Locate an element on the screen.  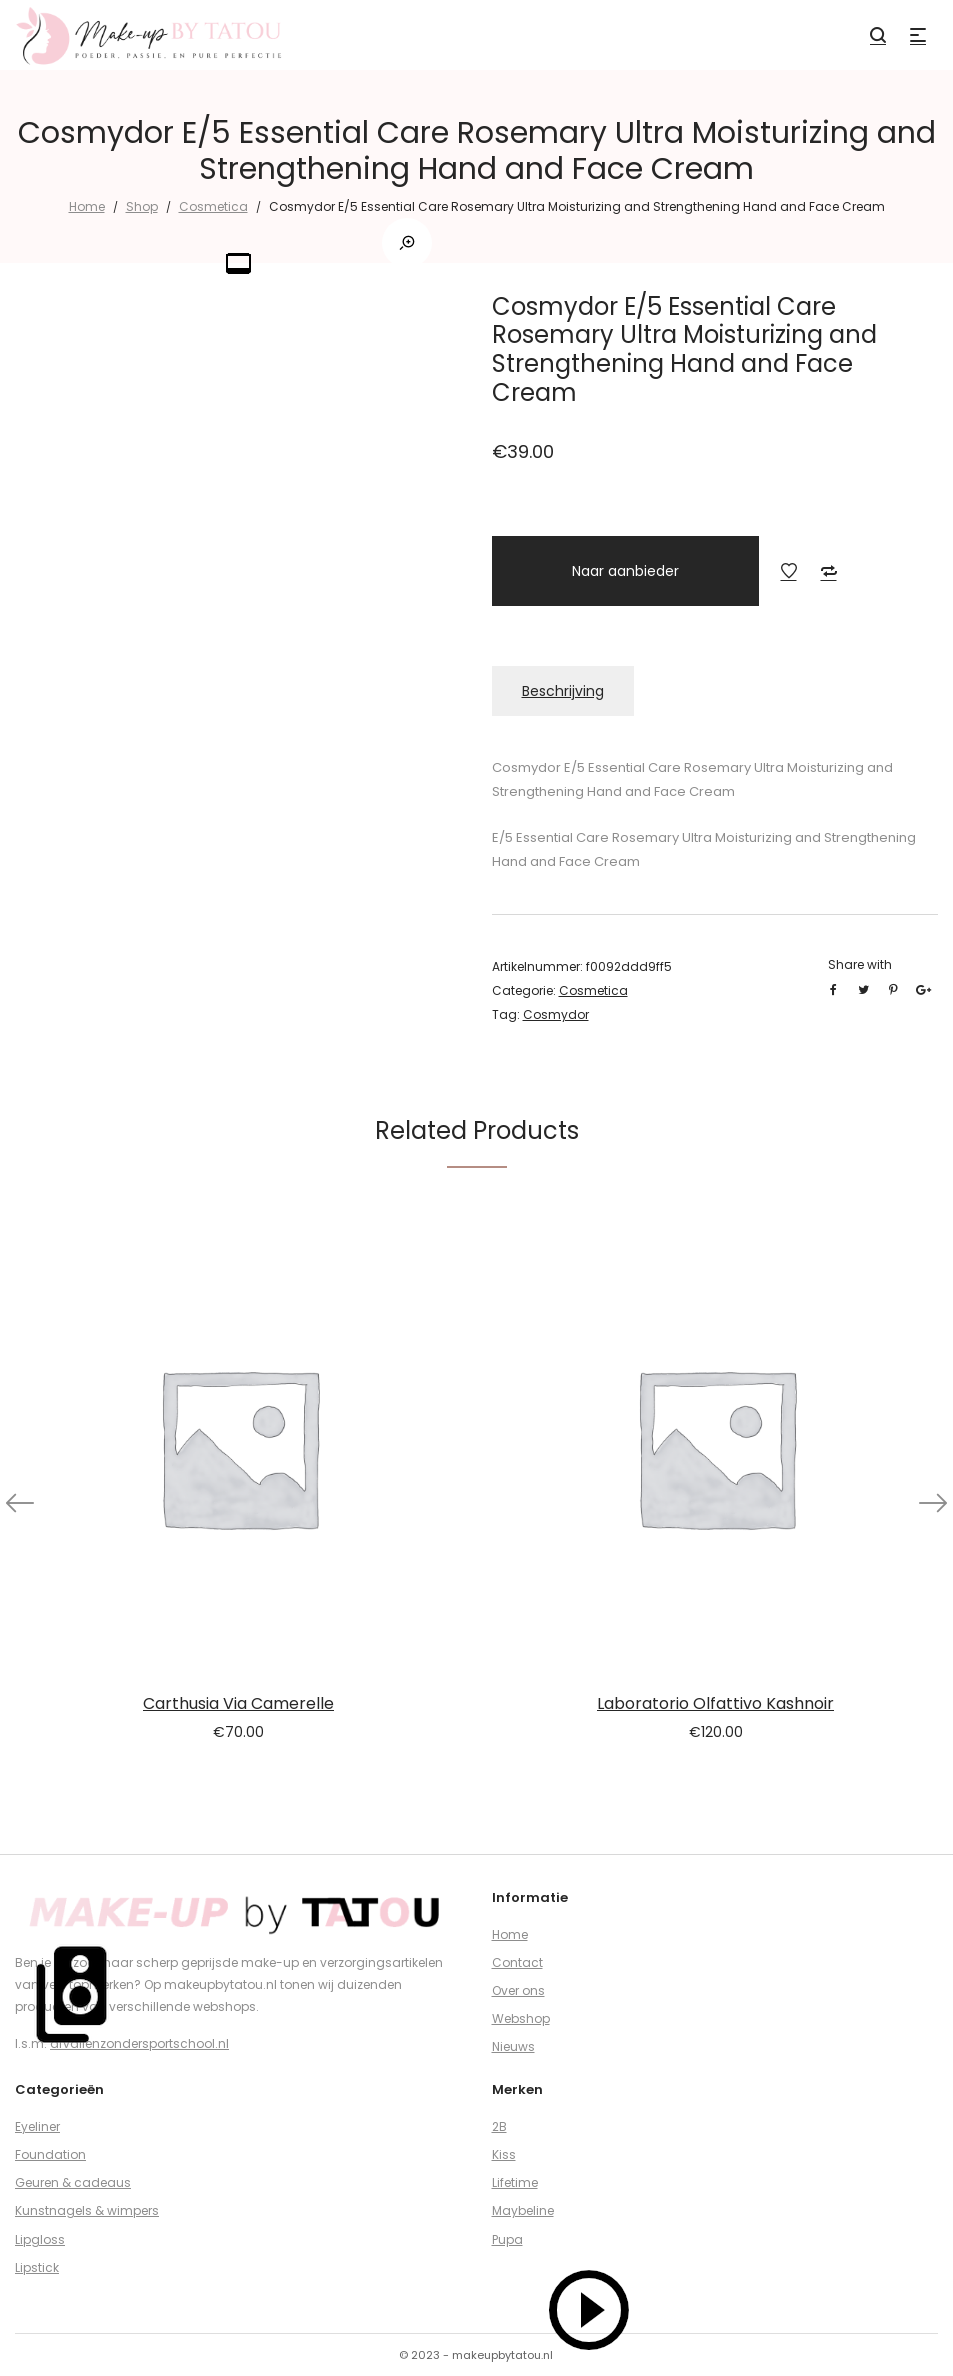
video player with caption or subtitle area is located at coordinates (238, 263).